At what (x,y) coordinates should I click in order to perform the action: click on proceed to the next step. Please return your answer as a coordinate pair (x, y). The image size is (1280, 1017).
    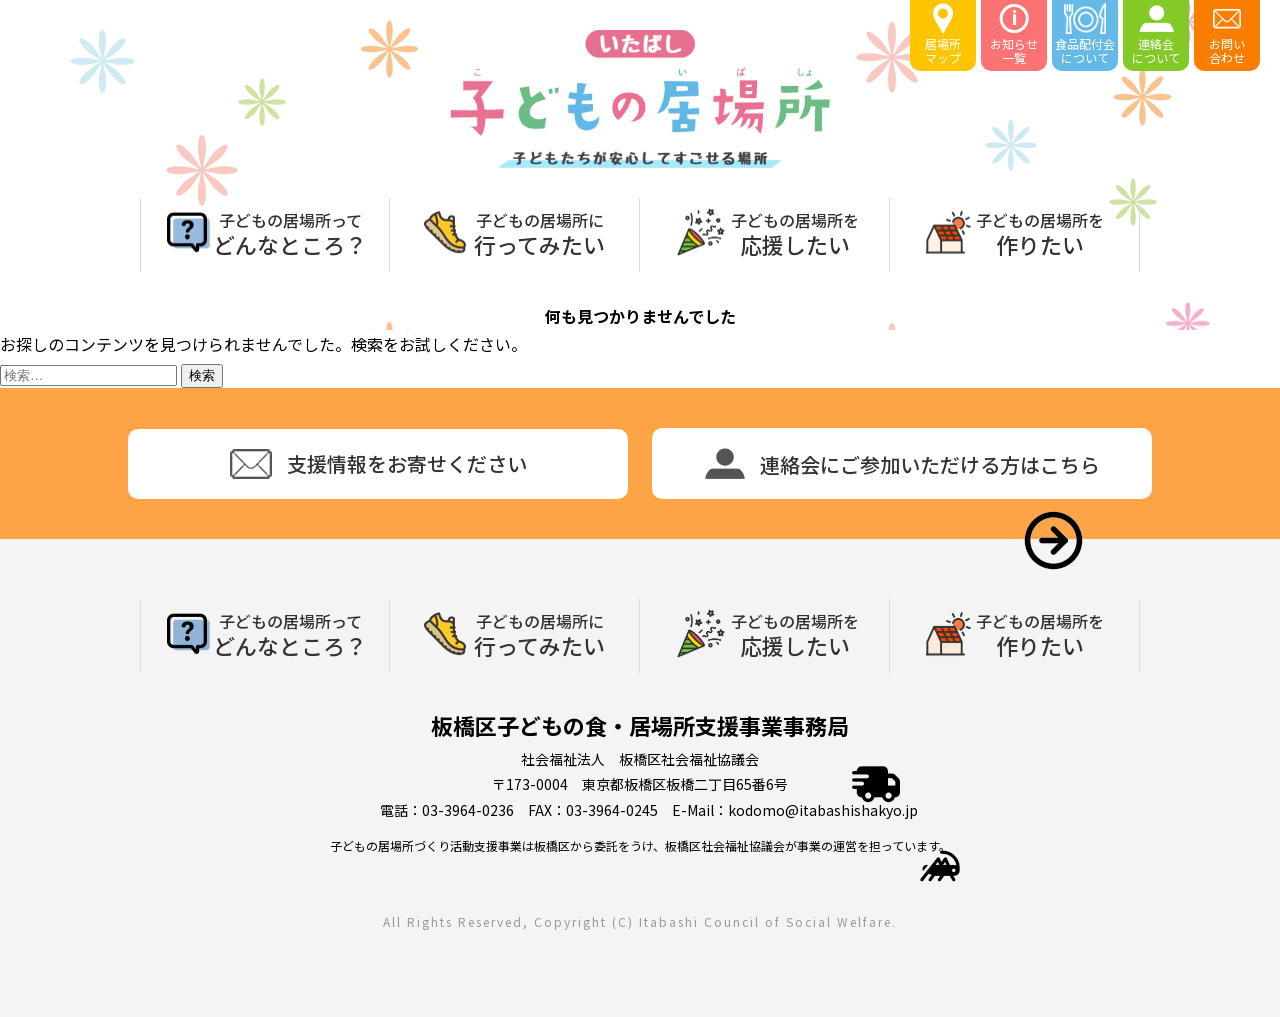
    Looking at the image, I should click on (1053, 540).